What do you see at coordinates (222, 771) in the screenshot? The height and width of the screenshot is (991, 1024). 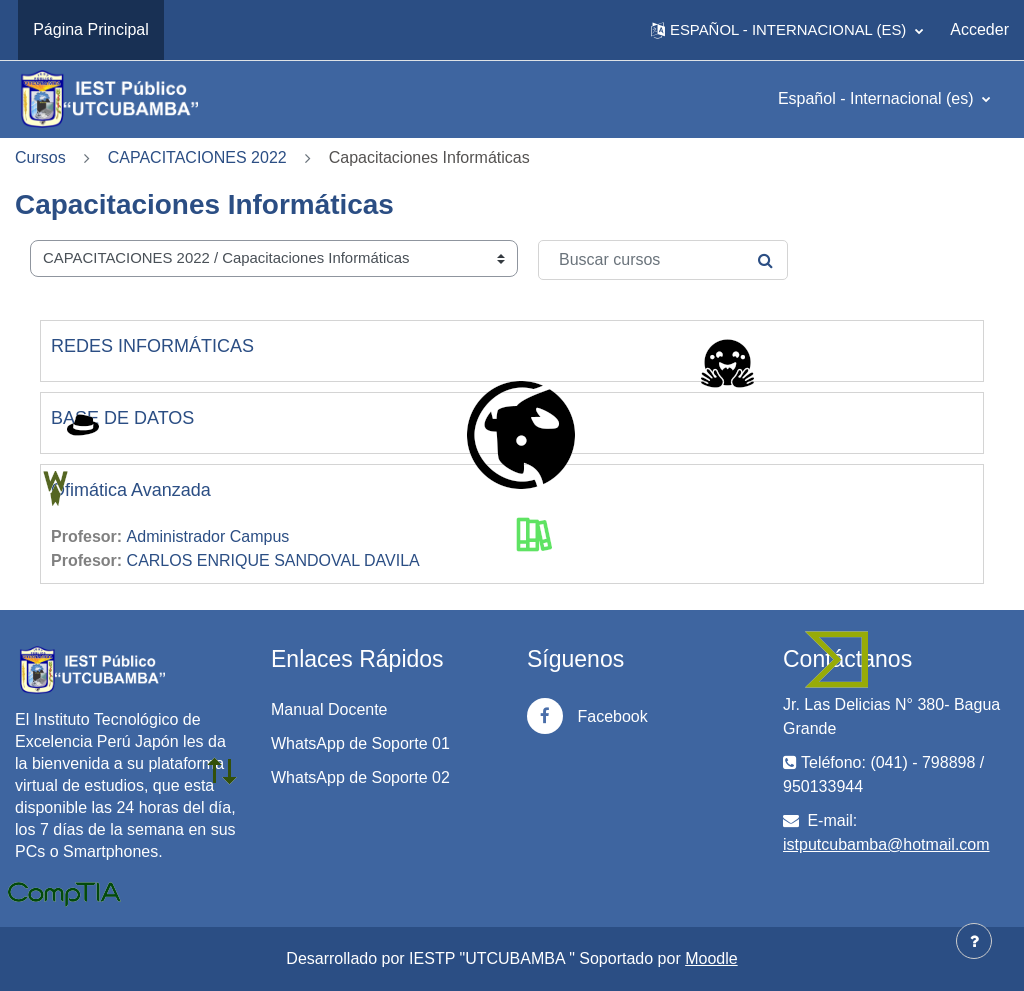 I see `sort items in ascending or descending order` at bounding box center [222, 771].